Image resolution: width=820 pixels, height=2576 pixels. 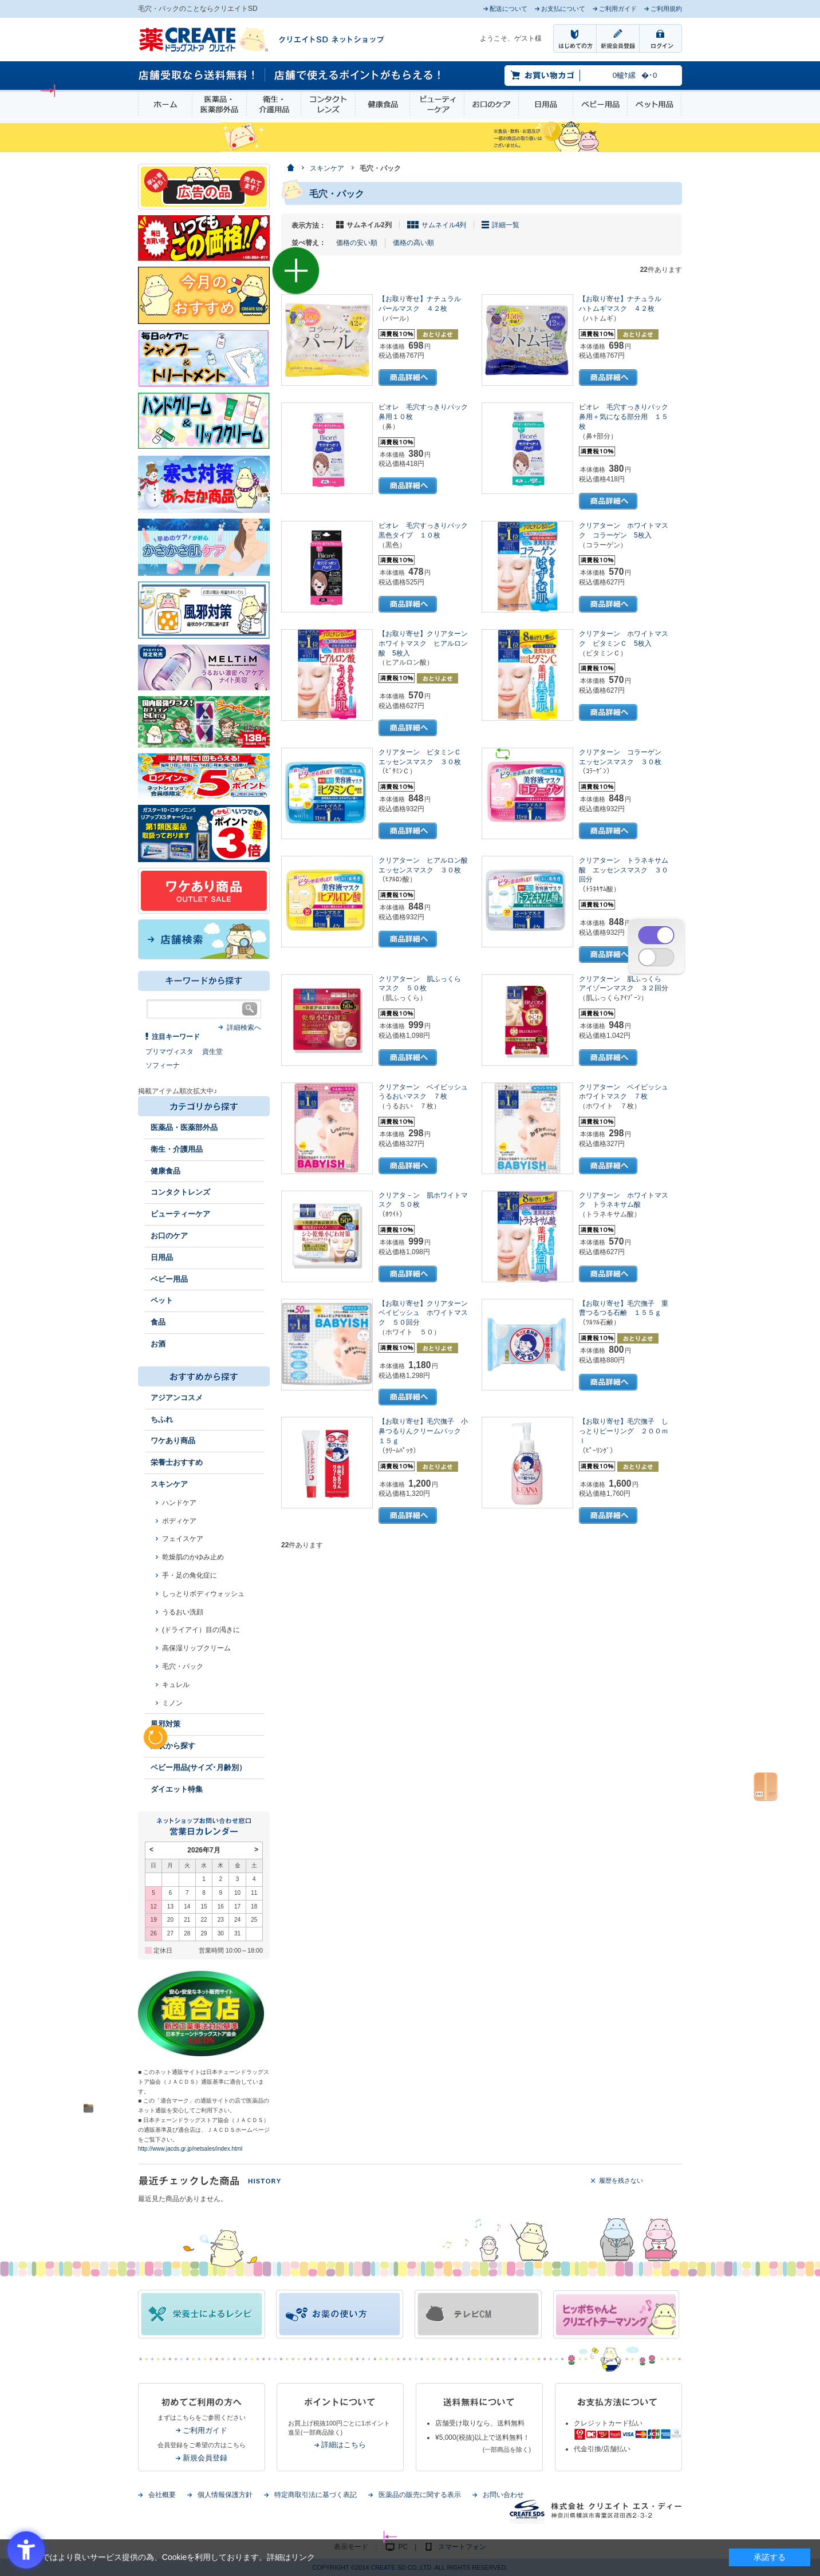 I want to click on sync or refresh email messages, so click(x=503, y=754).